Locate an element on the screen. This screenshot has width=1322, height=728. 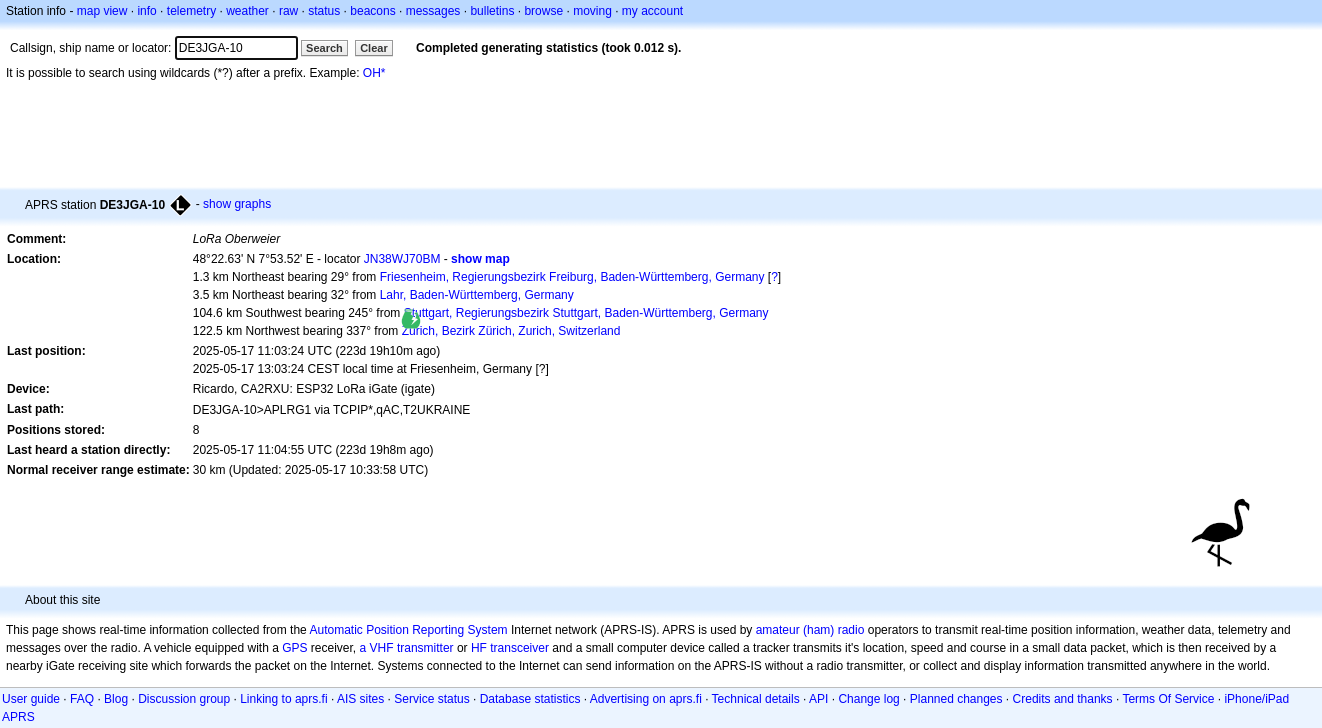
indicates a broken or damaged item is located at coordinates (411, 319).